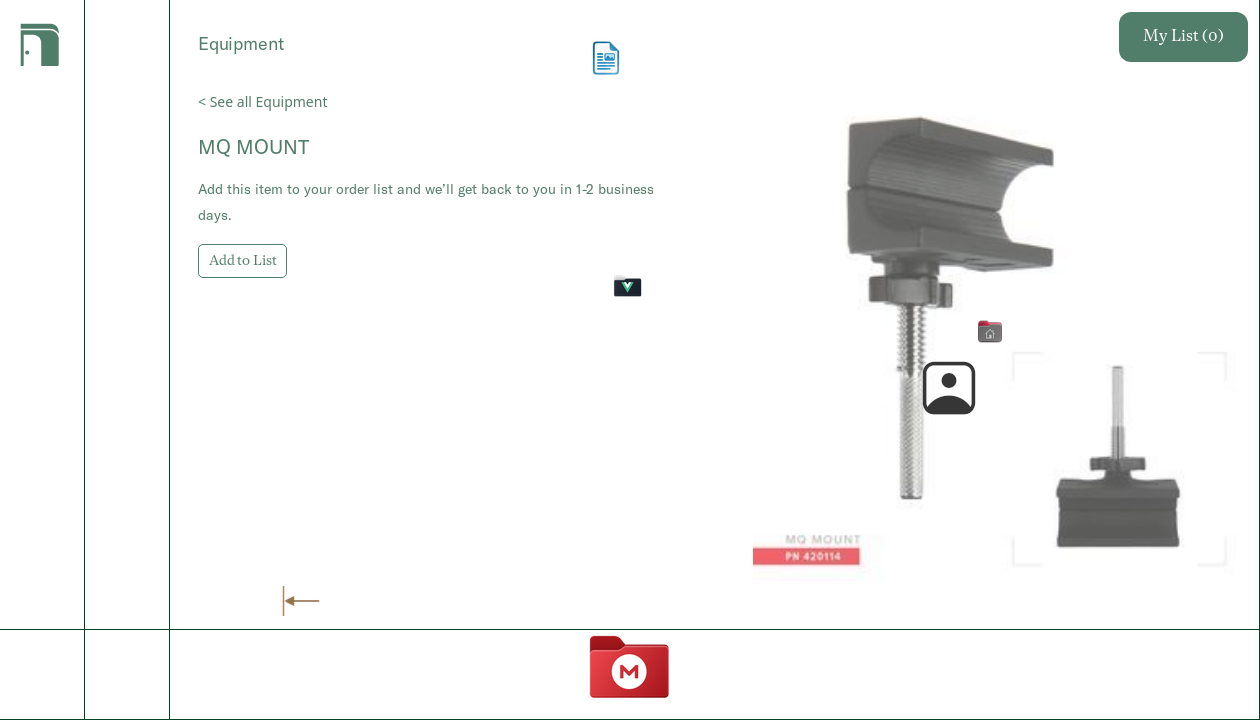 The width and height of the screenshot is (1260, 720). Describe the element at coordinates (949, 388) in the screenshot. I see `configure login screen settings` at that location.